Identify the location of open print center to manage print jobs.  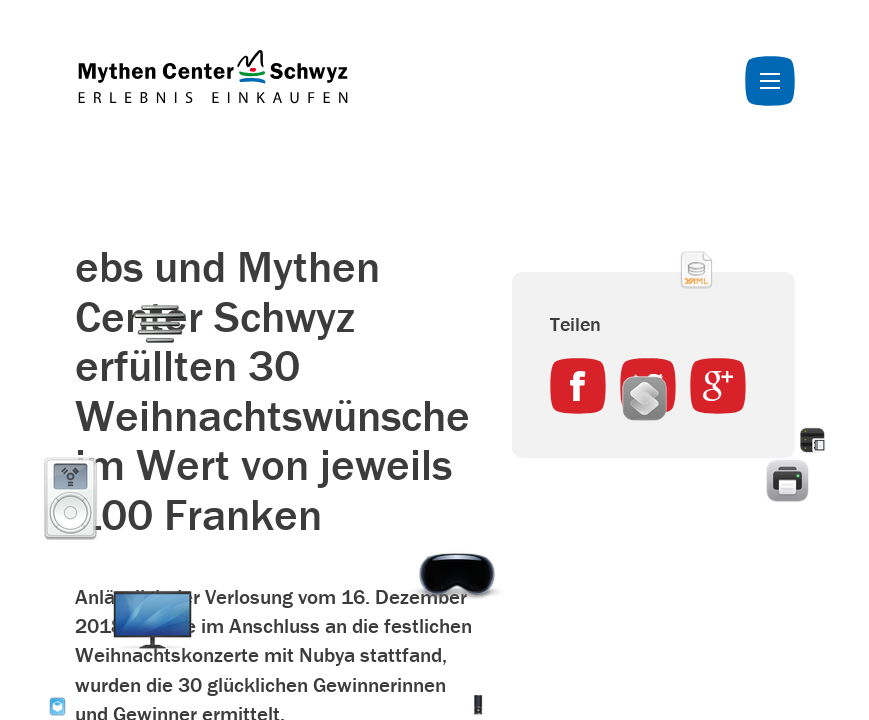
(787, 480).